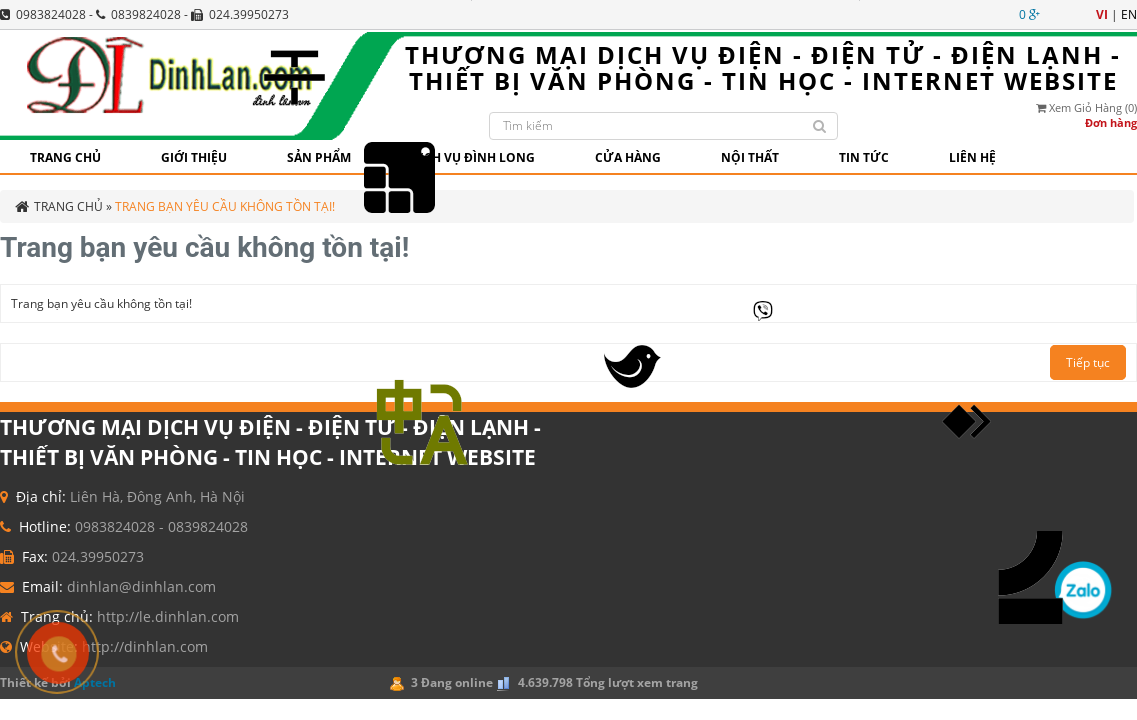  I want to click on open AnyDesk remote desktop application, so click(966, 421).